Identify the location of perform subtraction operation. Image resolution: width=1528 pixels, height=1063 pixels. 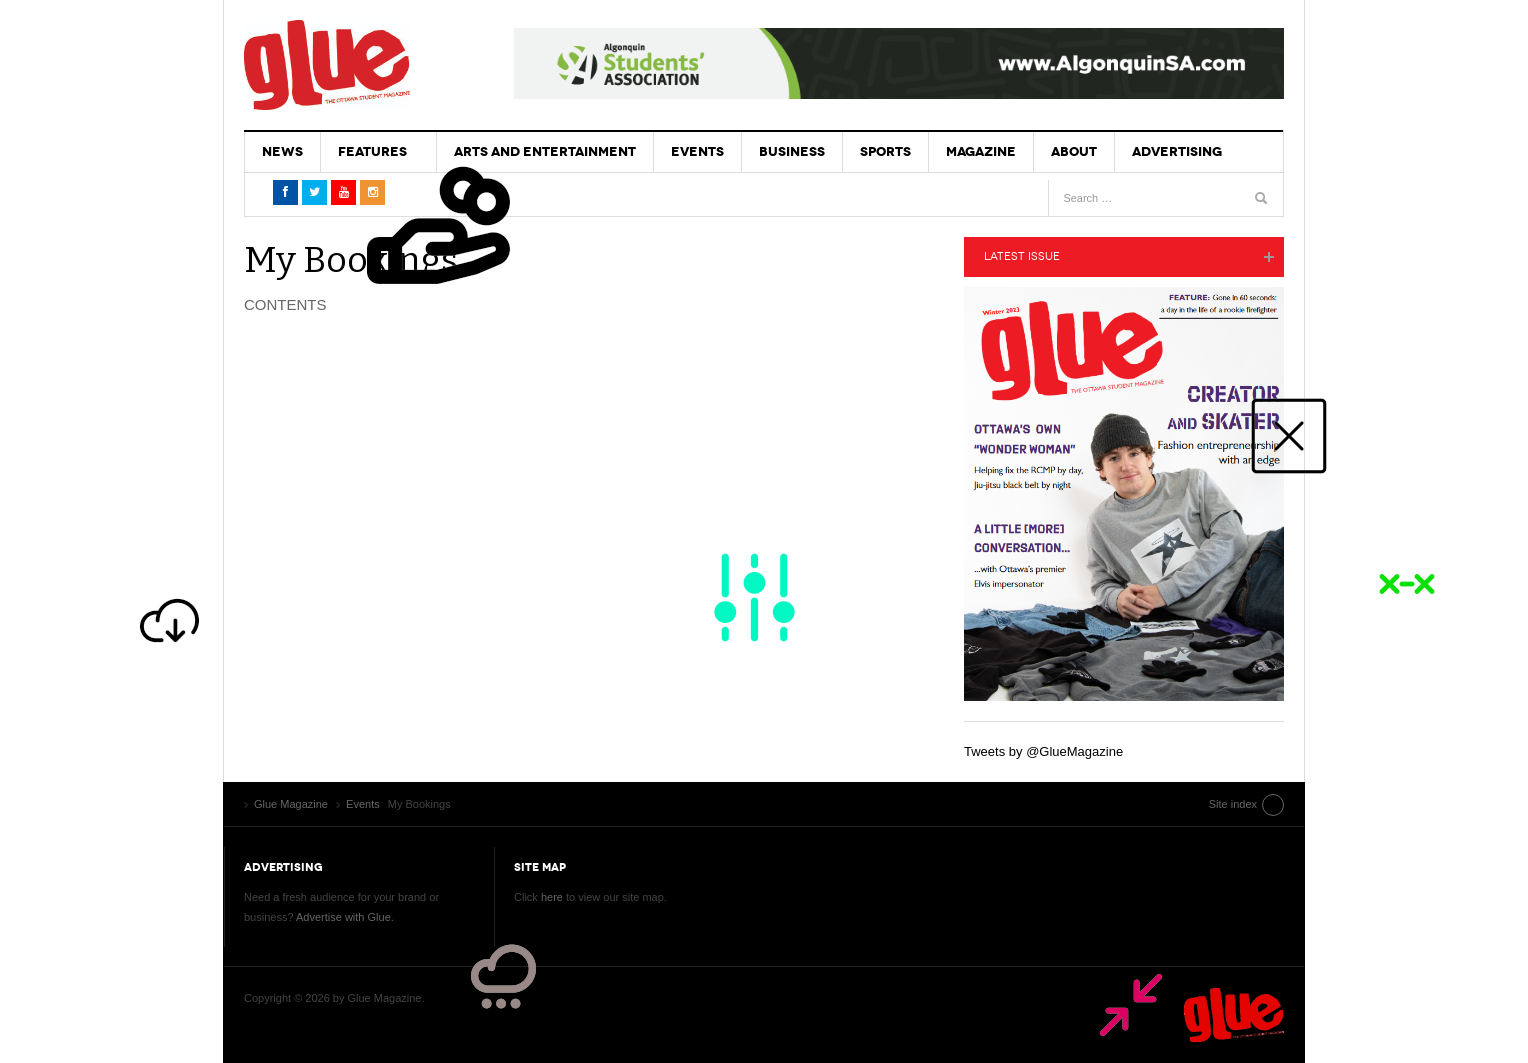
(1407, 584).